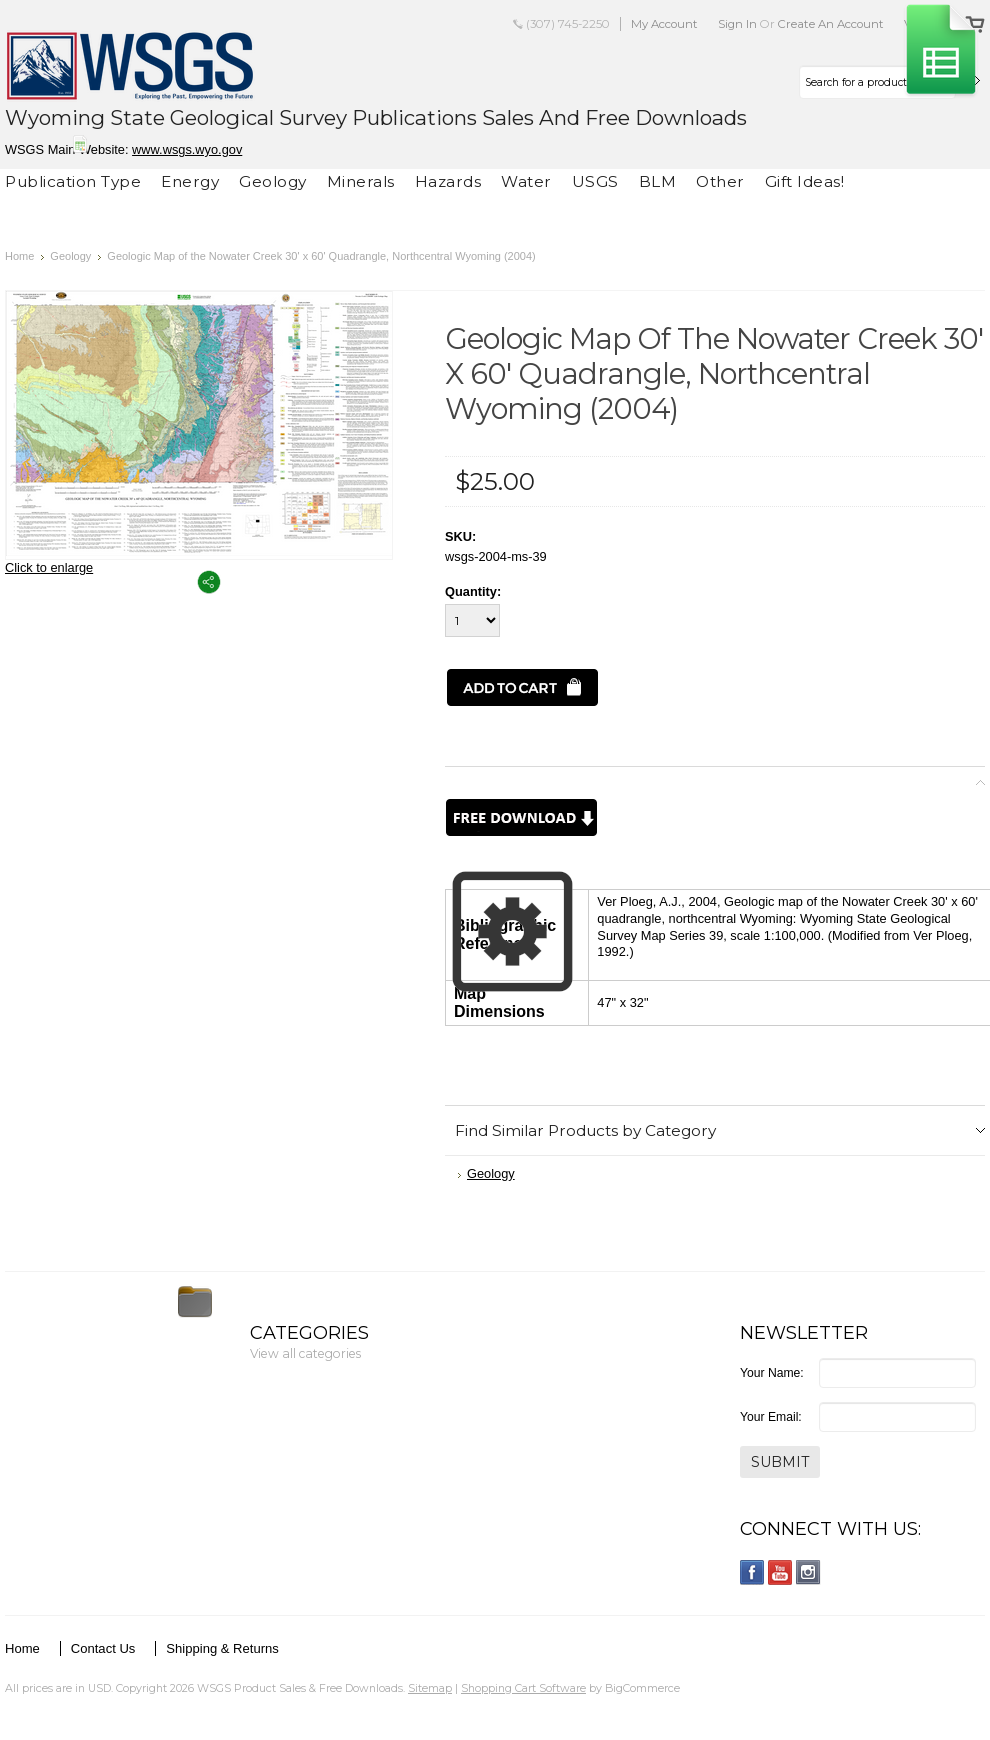 The image size is (990, 1740). What do you see at coordinates (512, 931) in the screenshot?
I see `access other applications or utilities` at bounding box center [512, 931].